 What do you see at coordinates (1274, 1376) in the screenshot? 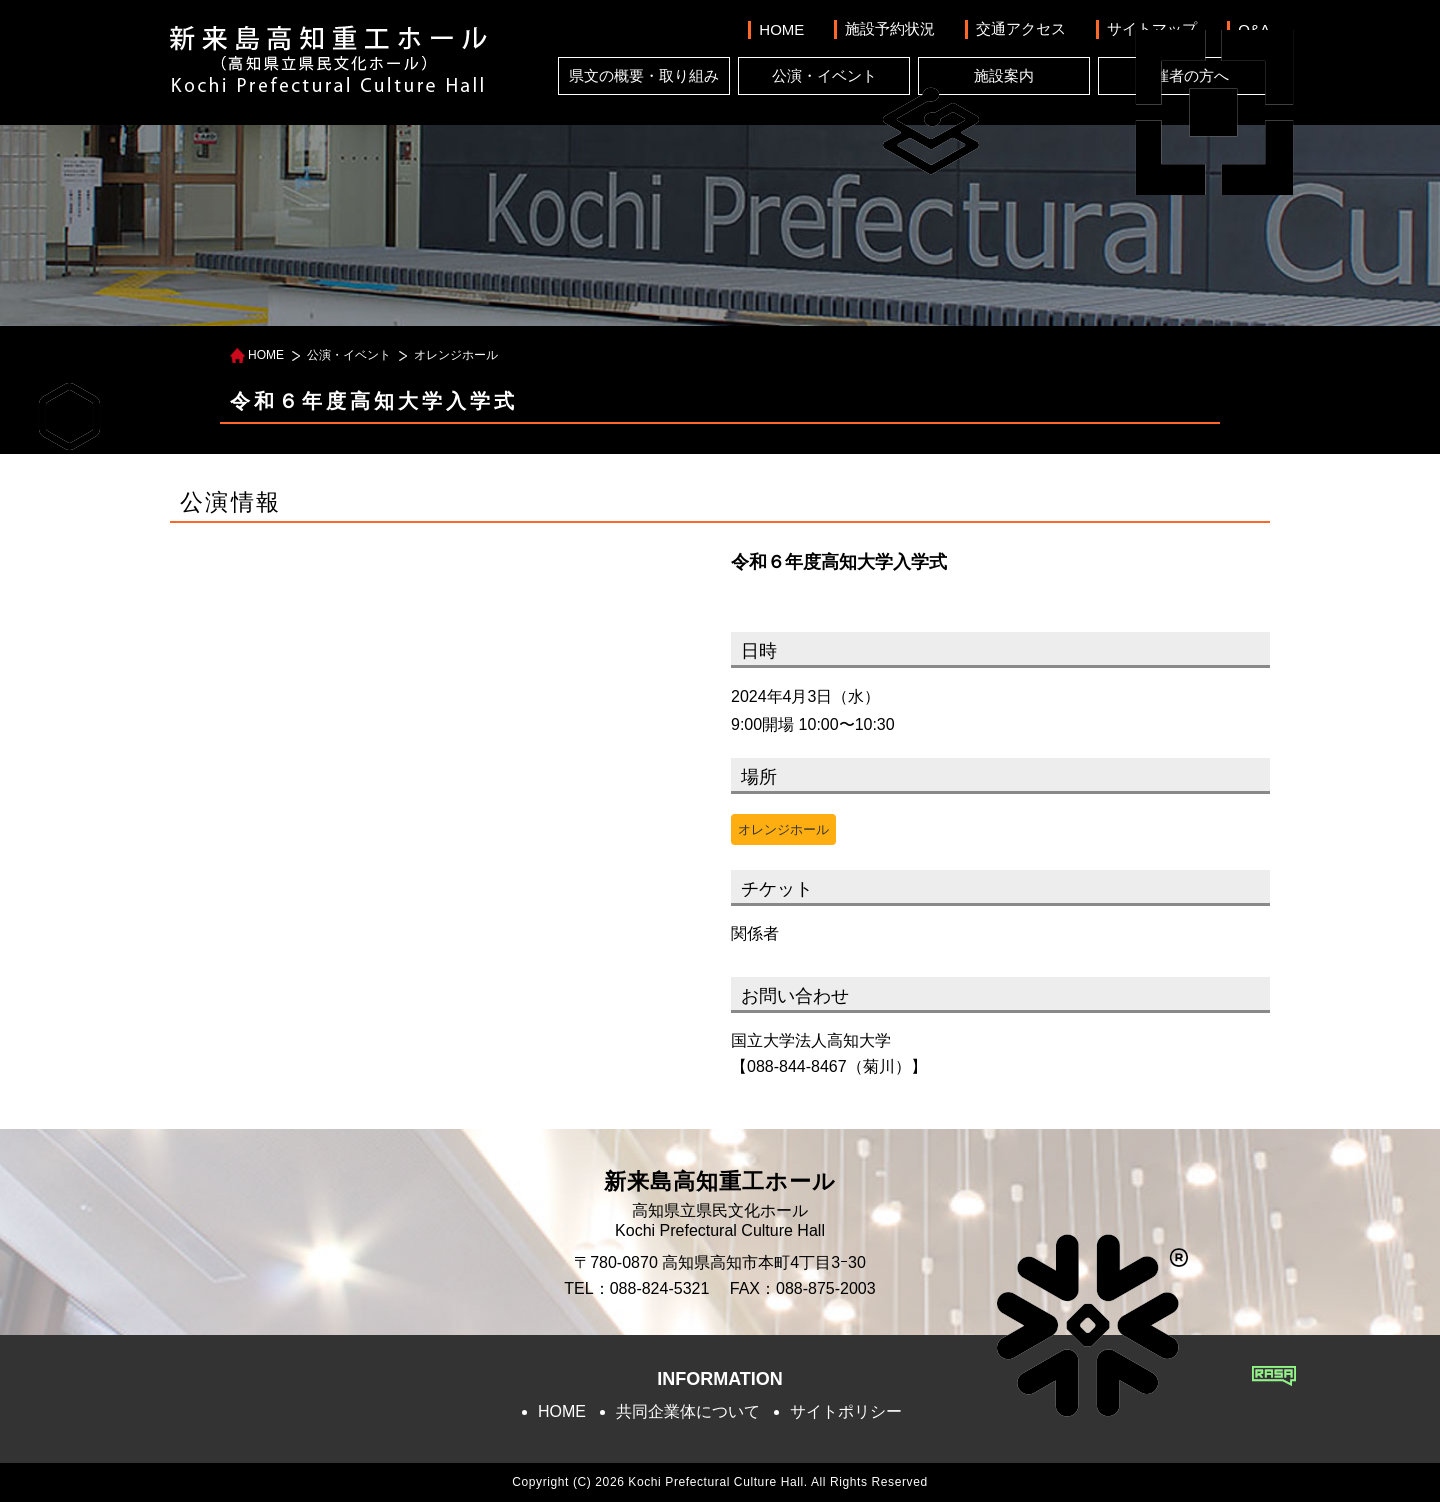
I see `rasa company logo` at bounding box center [1274, 1376].